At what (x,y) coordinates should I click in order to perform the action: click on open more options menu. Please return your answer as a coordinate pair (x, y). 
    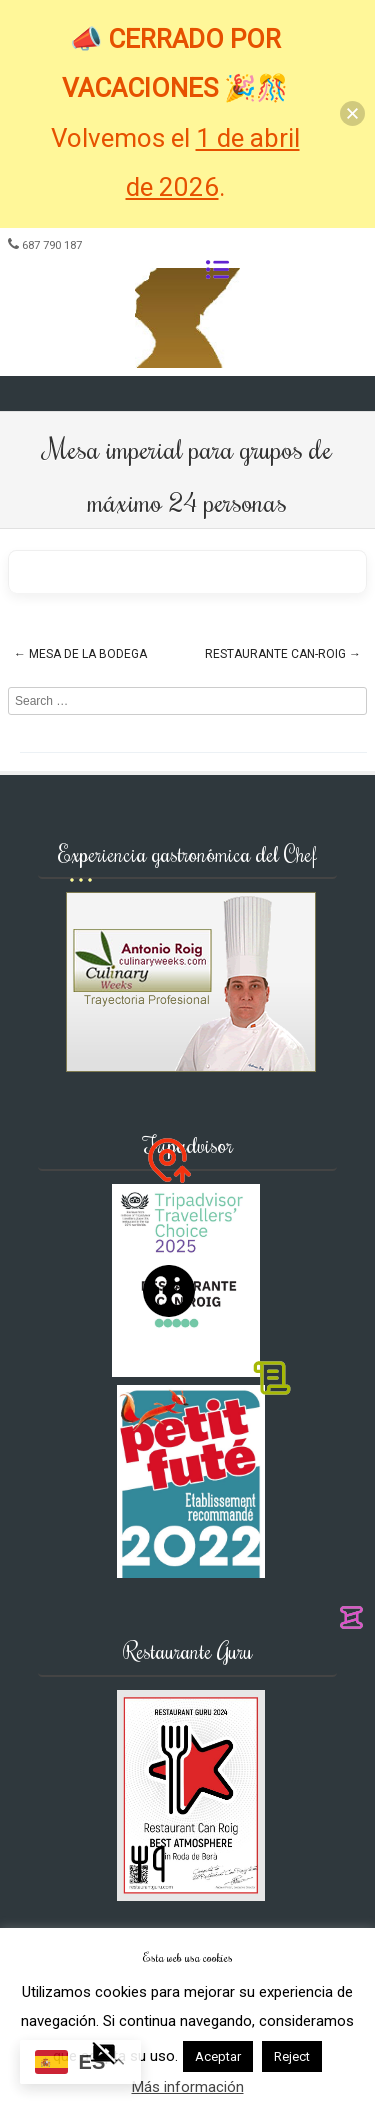
    Looking at the image, I should click on (81, 880).